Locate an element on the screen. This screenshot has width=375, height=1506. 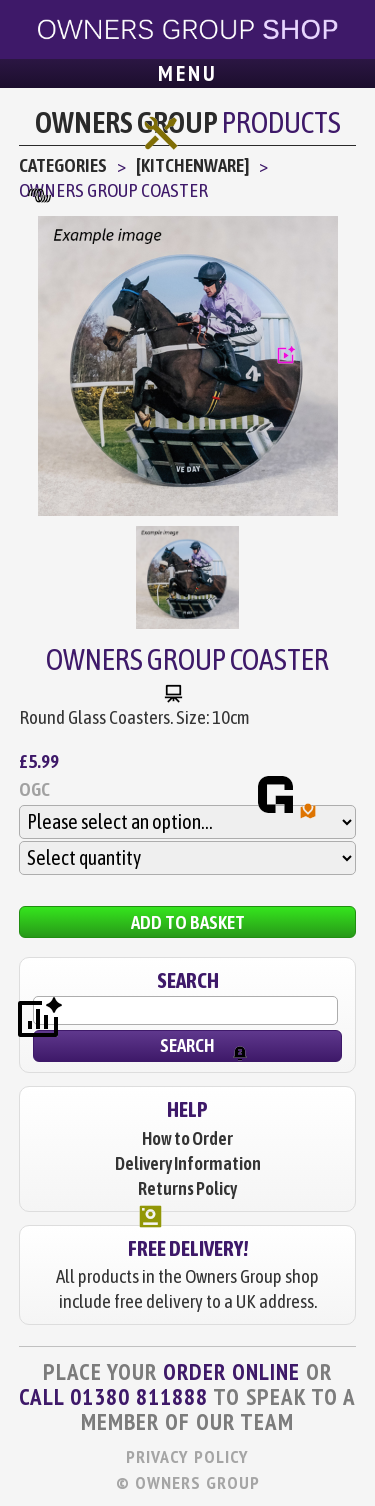
view map with pinned location is located at coordinates (308, 811).